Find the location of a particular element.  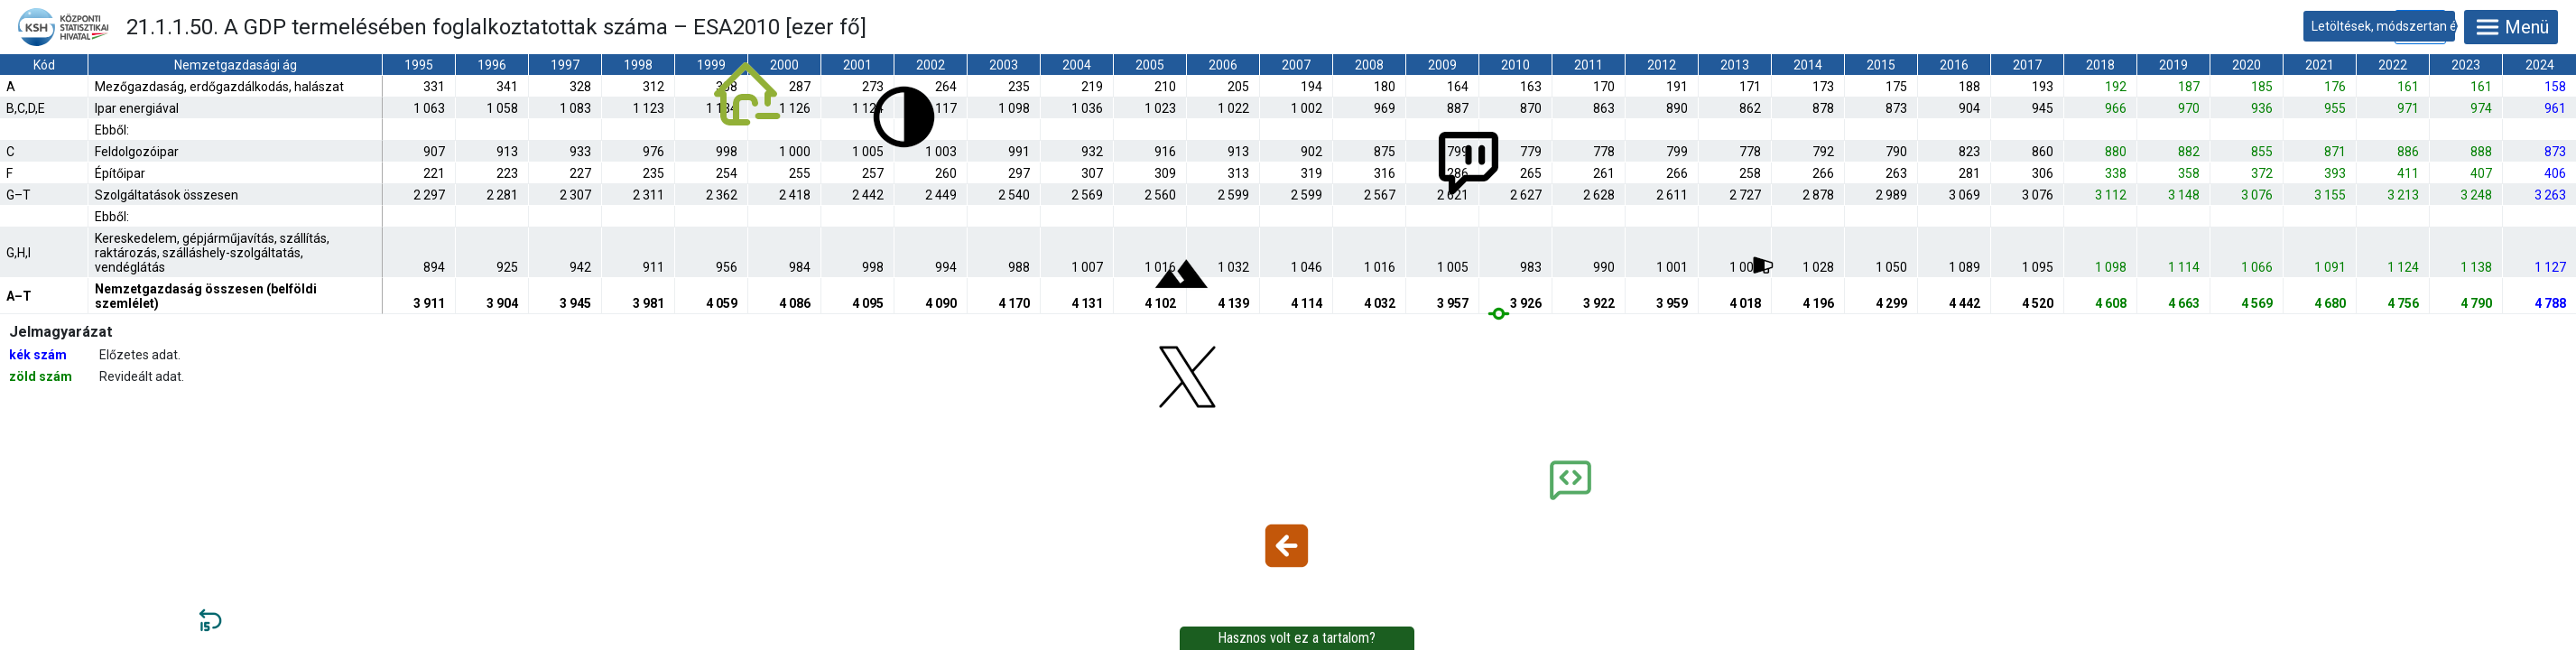

open the X (formerly Twitter) app is located at coordinates (1187, 376).